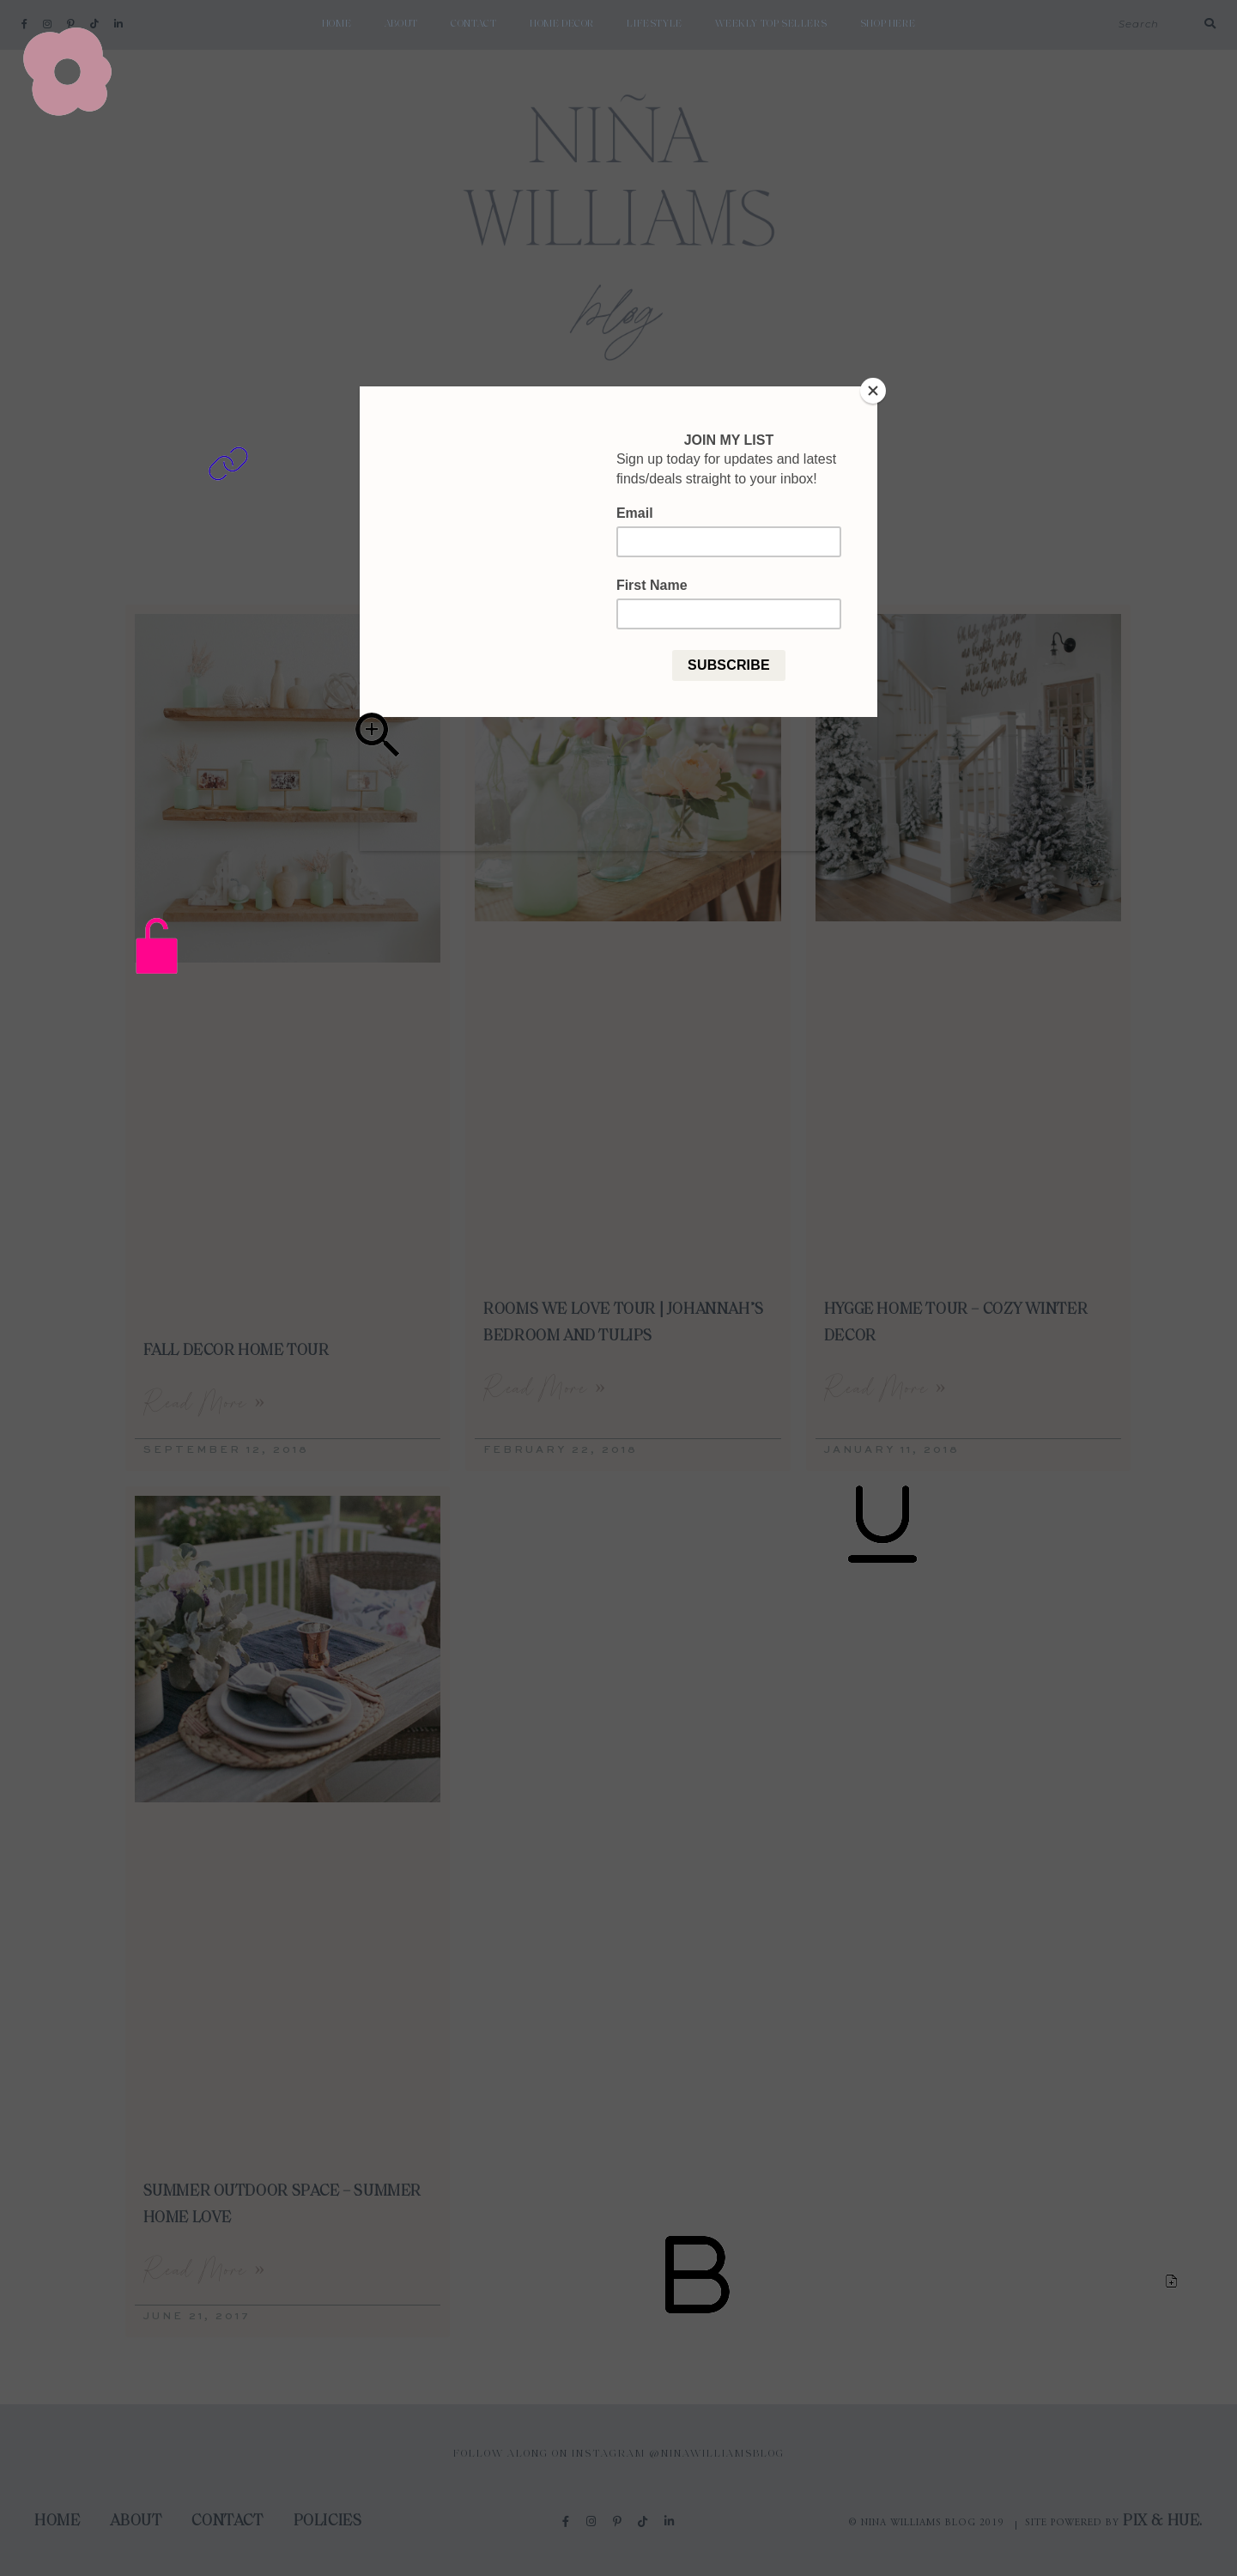 The image size is (1237, 2576). Describe the element at coordinates (882, 1524) in the screenshot. I see `apply underline formatting to selected text` at that location.